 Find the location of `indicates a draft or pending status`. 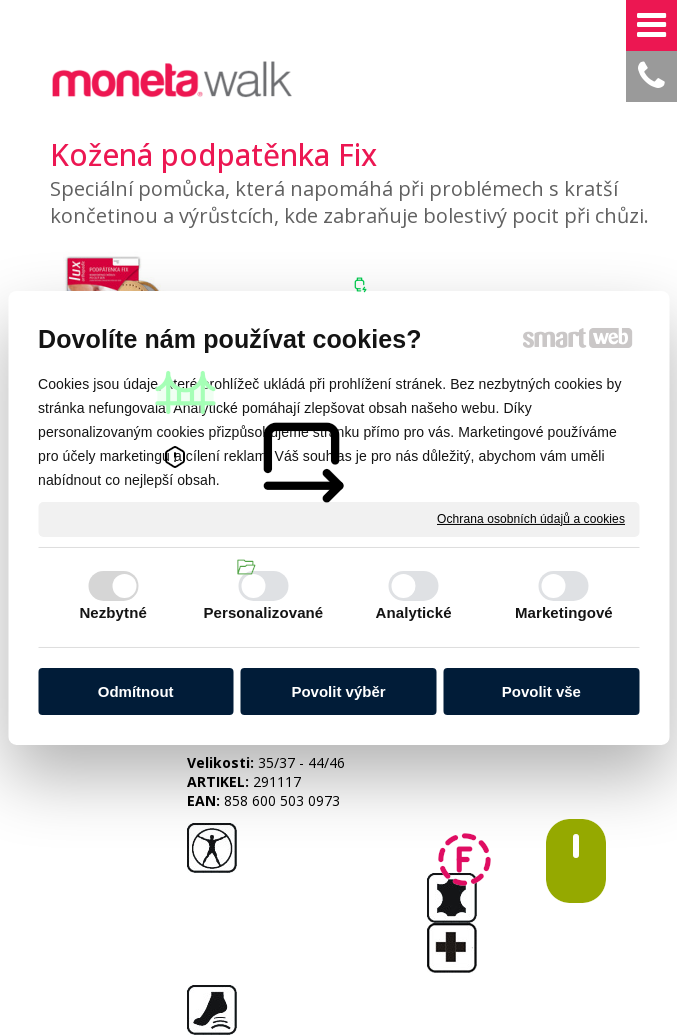

indicates a draft or pending status is located at coordinates (464, 859).